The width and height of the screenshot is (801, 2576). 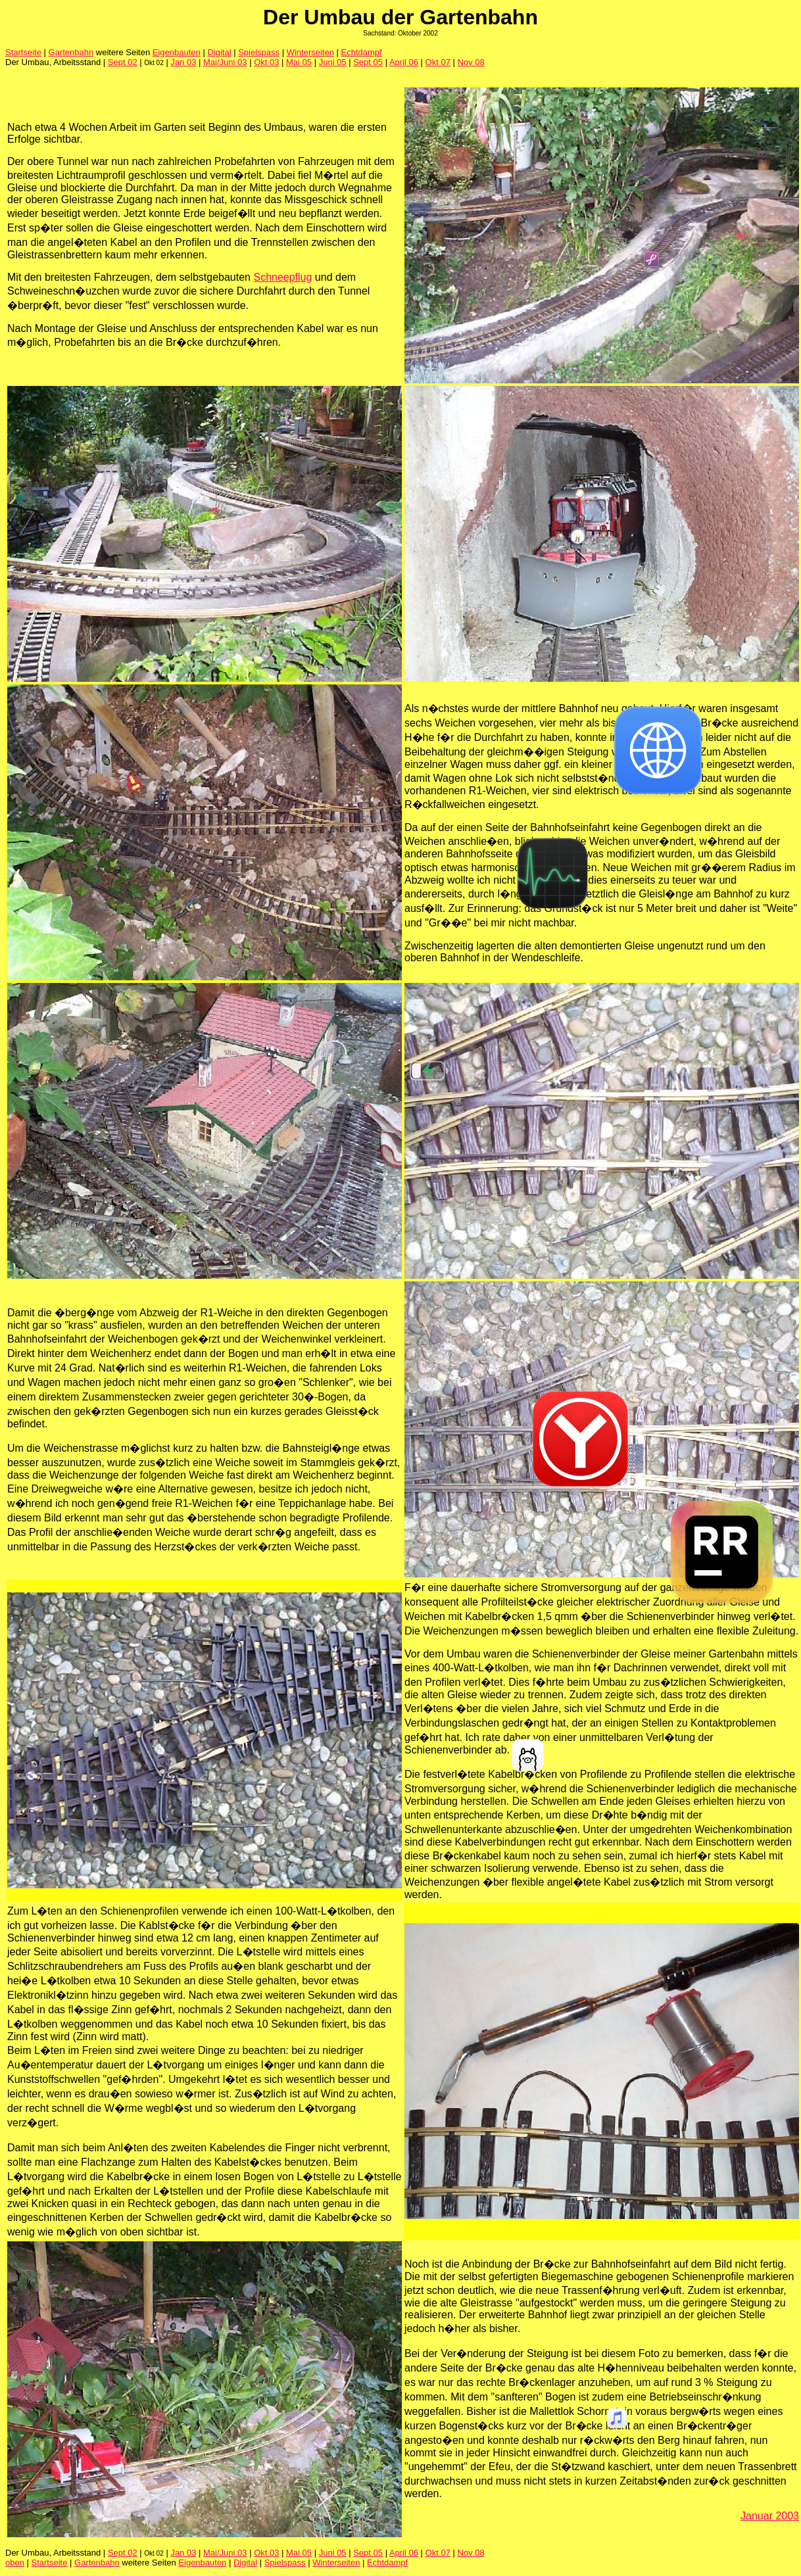 I want to click on open education and science apps category, so click(x=651, y=259).